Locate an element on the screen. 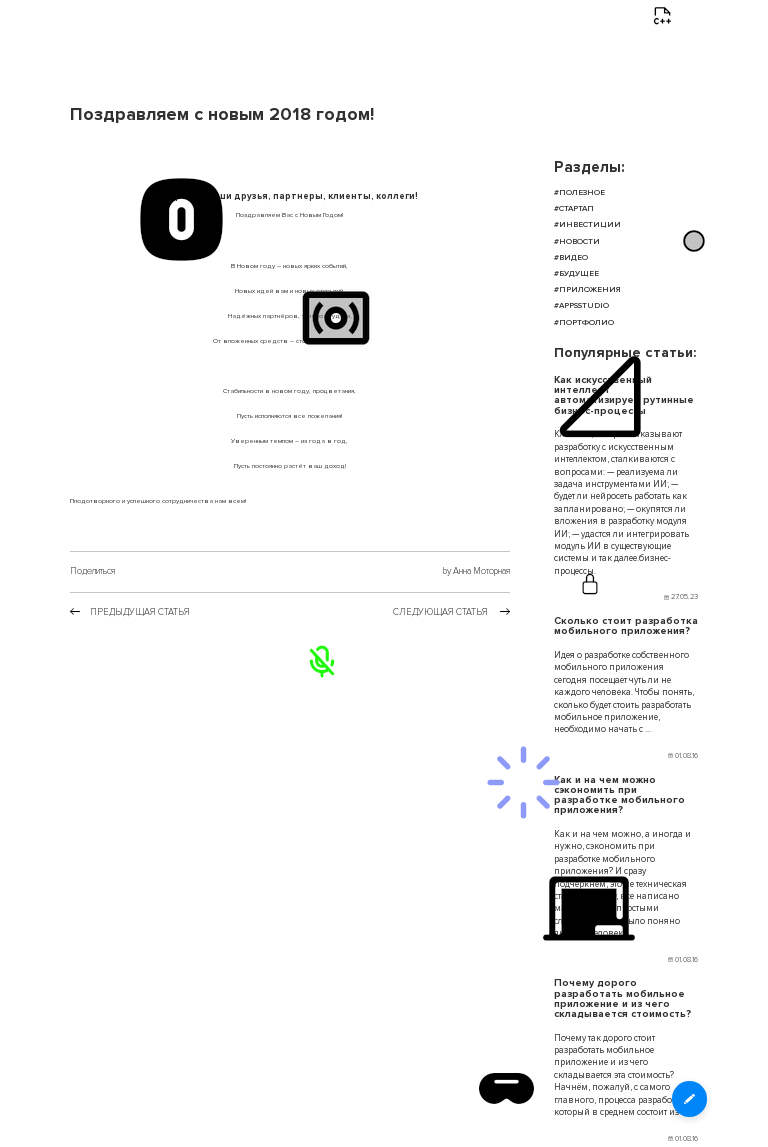 The height and width of the screenshot is (1147, 768). indicates an "O" option or selection in a menu is located at coordinates (181, 219).